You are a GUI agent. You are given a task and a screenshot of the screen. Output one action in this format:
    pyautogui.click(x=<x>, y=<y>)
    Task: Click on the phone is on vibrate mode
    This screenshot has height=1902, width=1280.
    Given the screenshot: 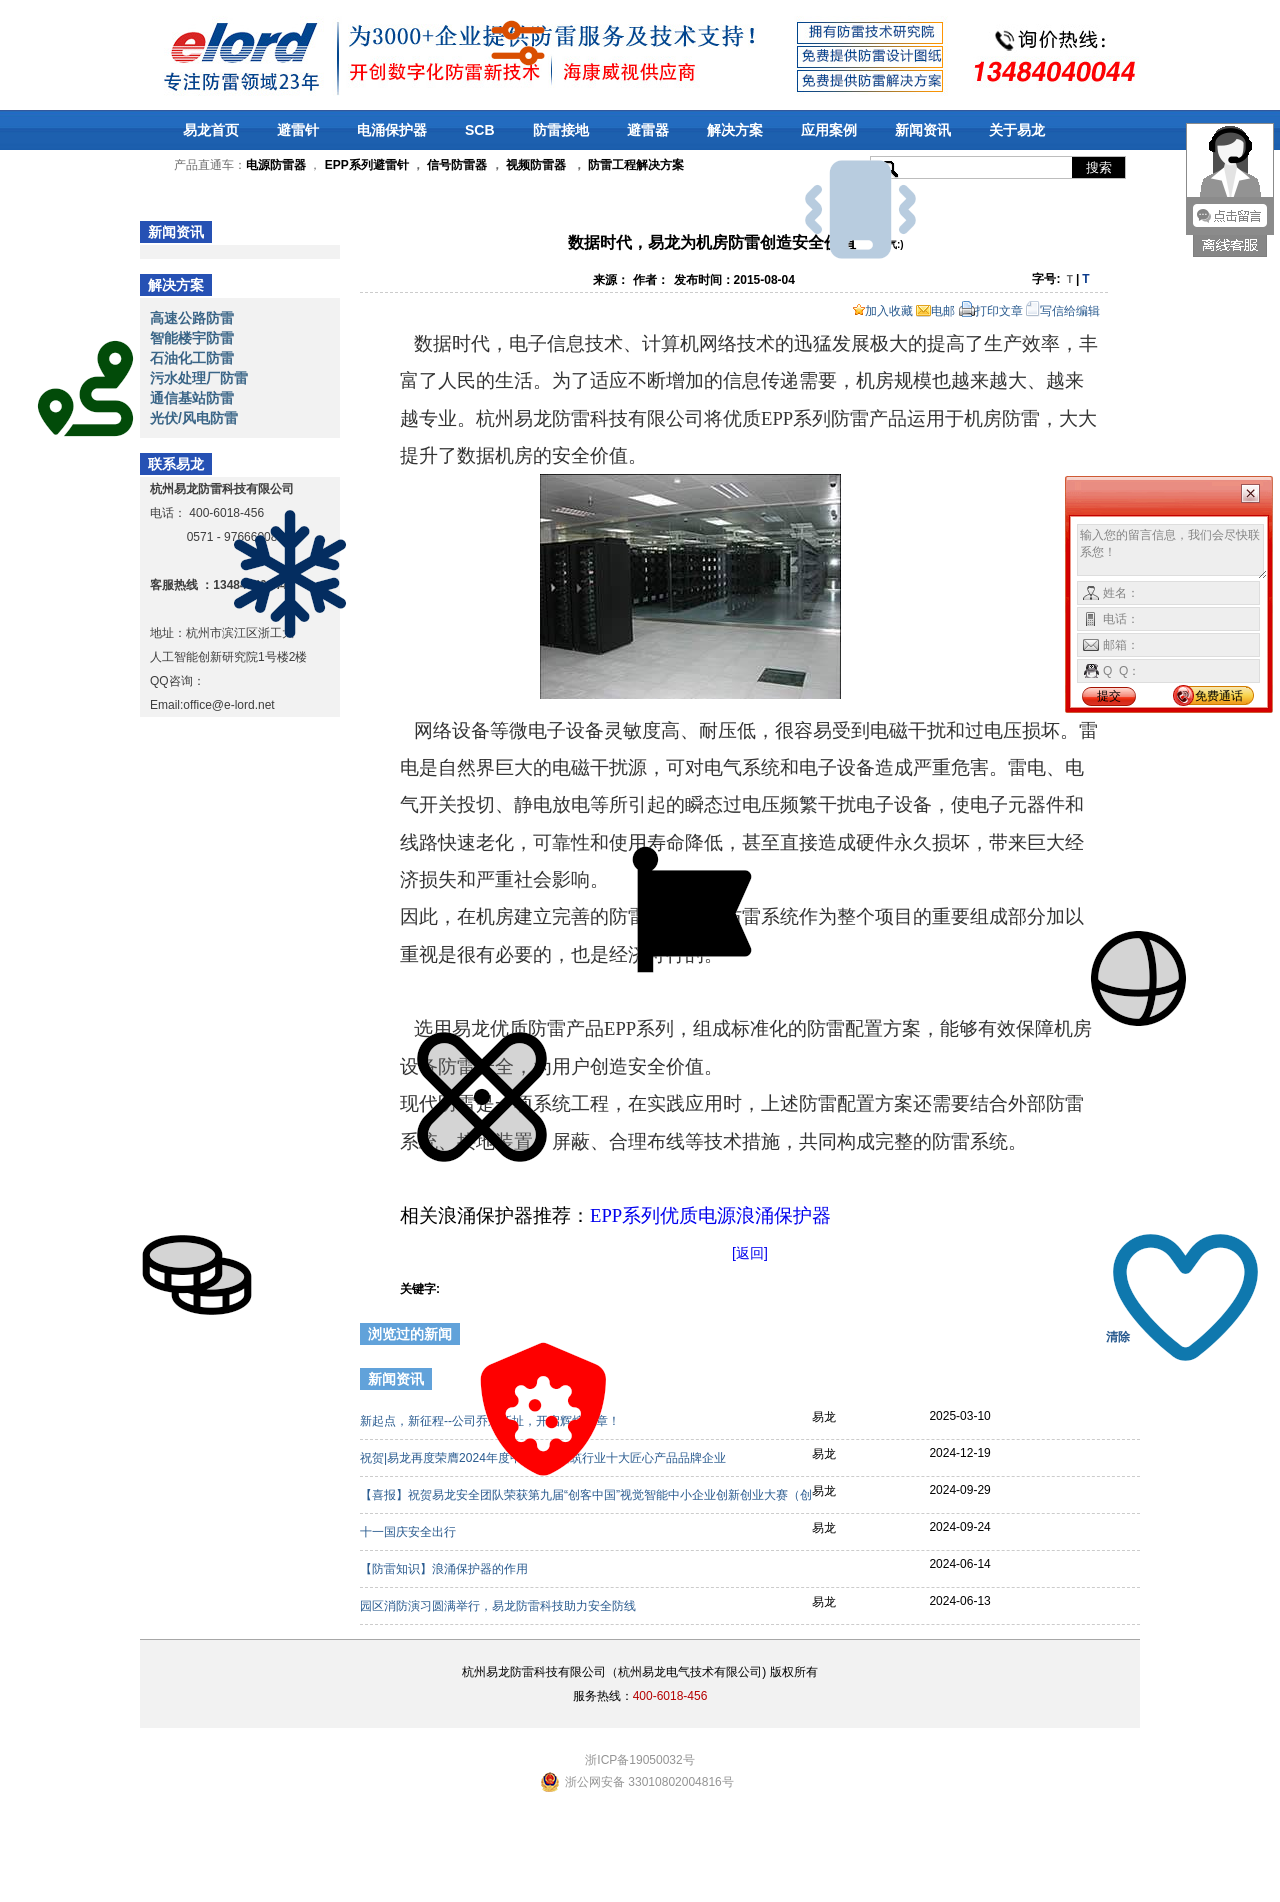 What is the action you would take?
    pyautogui.click(x=860, y=209)
    